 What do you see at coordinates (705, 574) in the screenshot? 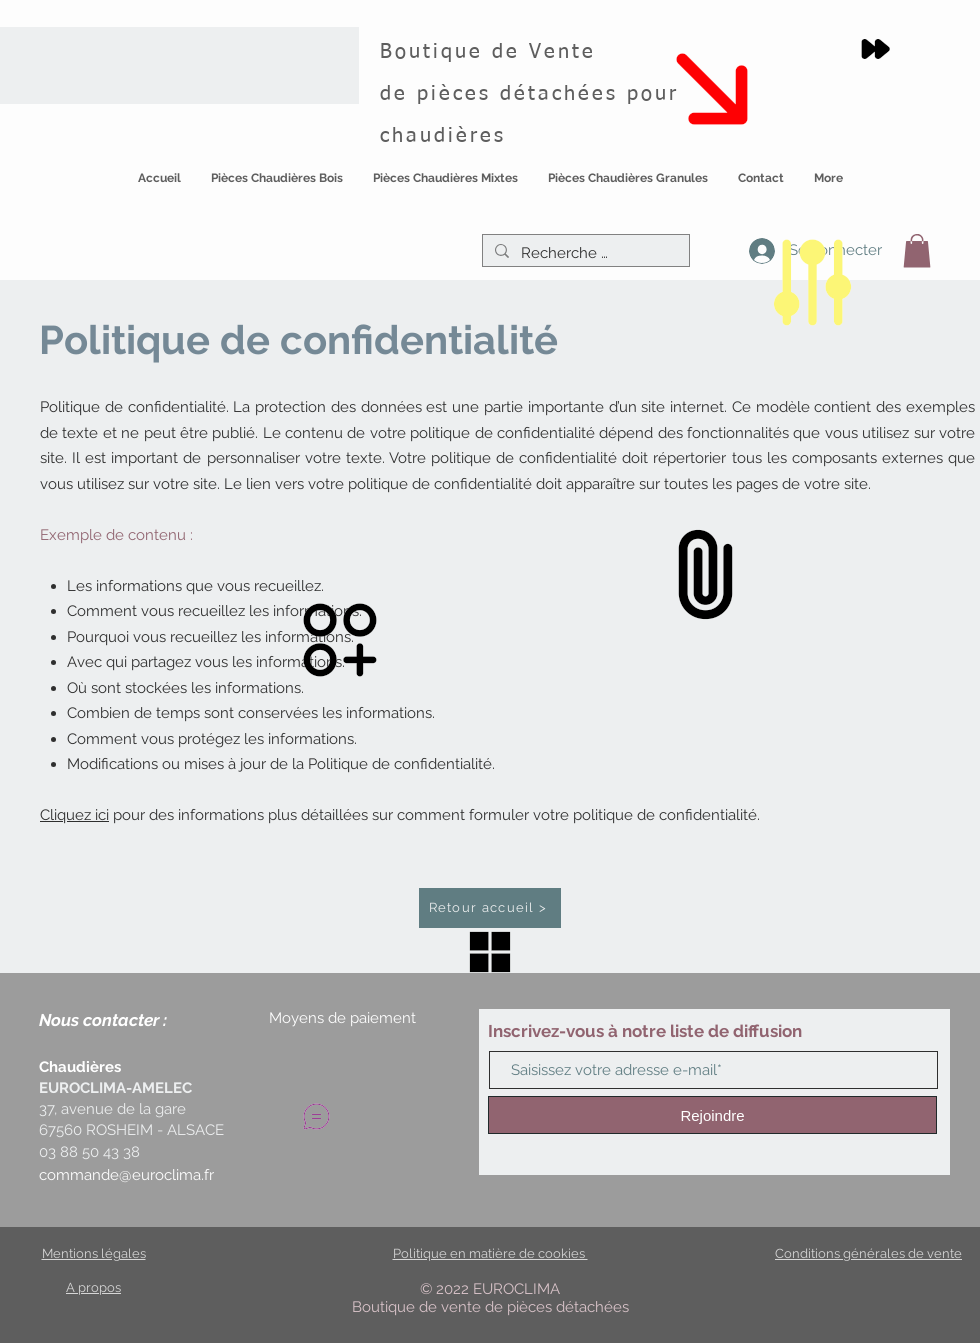
I see `attach a file to your message` at bounding box center [705, 574].